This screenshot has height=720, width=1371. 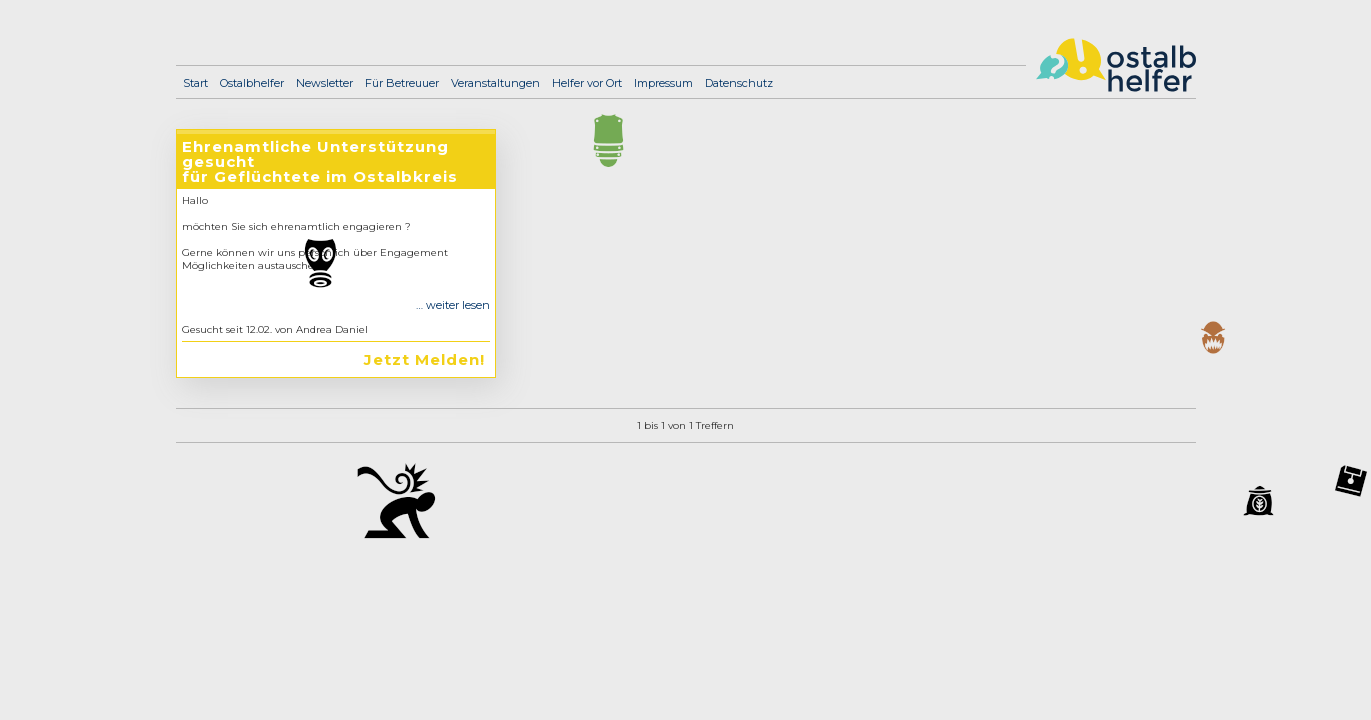 I want to click on save your current progress, so click(x=1351, y=481).